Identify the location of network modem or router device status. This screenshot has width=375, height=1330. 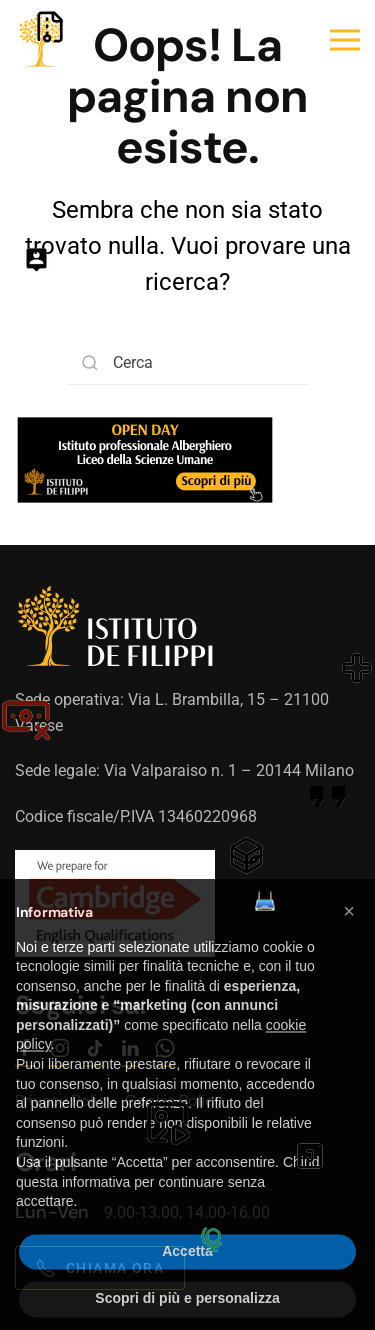
(265, 901).